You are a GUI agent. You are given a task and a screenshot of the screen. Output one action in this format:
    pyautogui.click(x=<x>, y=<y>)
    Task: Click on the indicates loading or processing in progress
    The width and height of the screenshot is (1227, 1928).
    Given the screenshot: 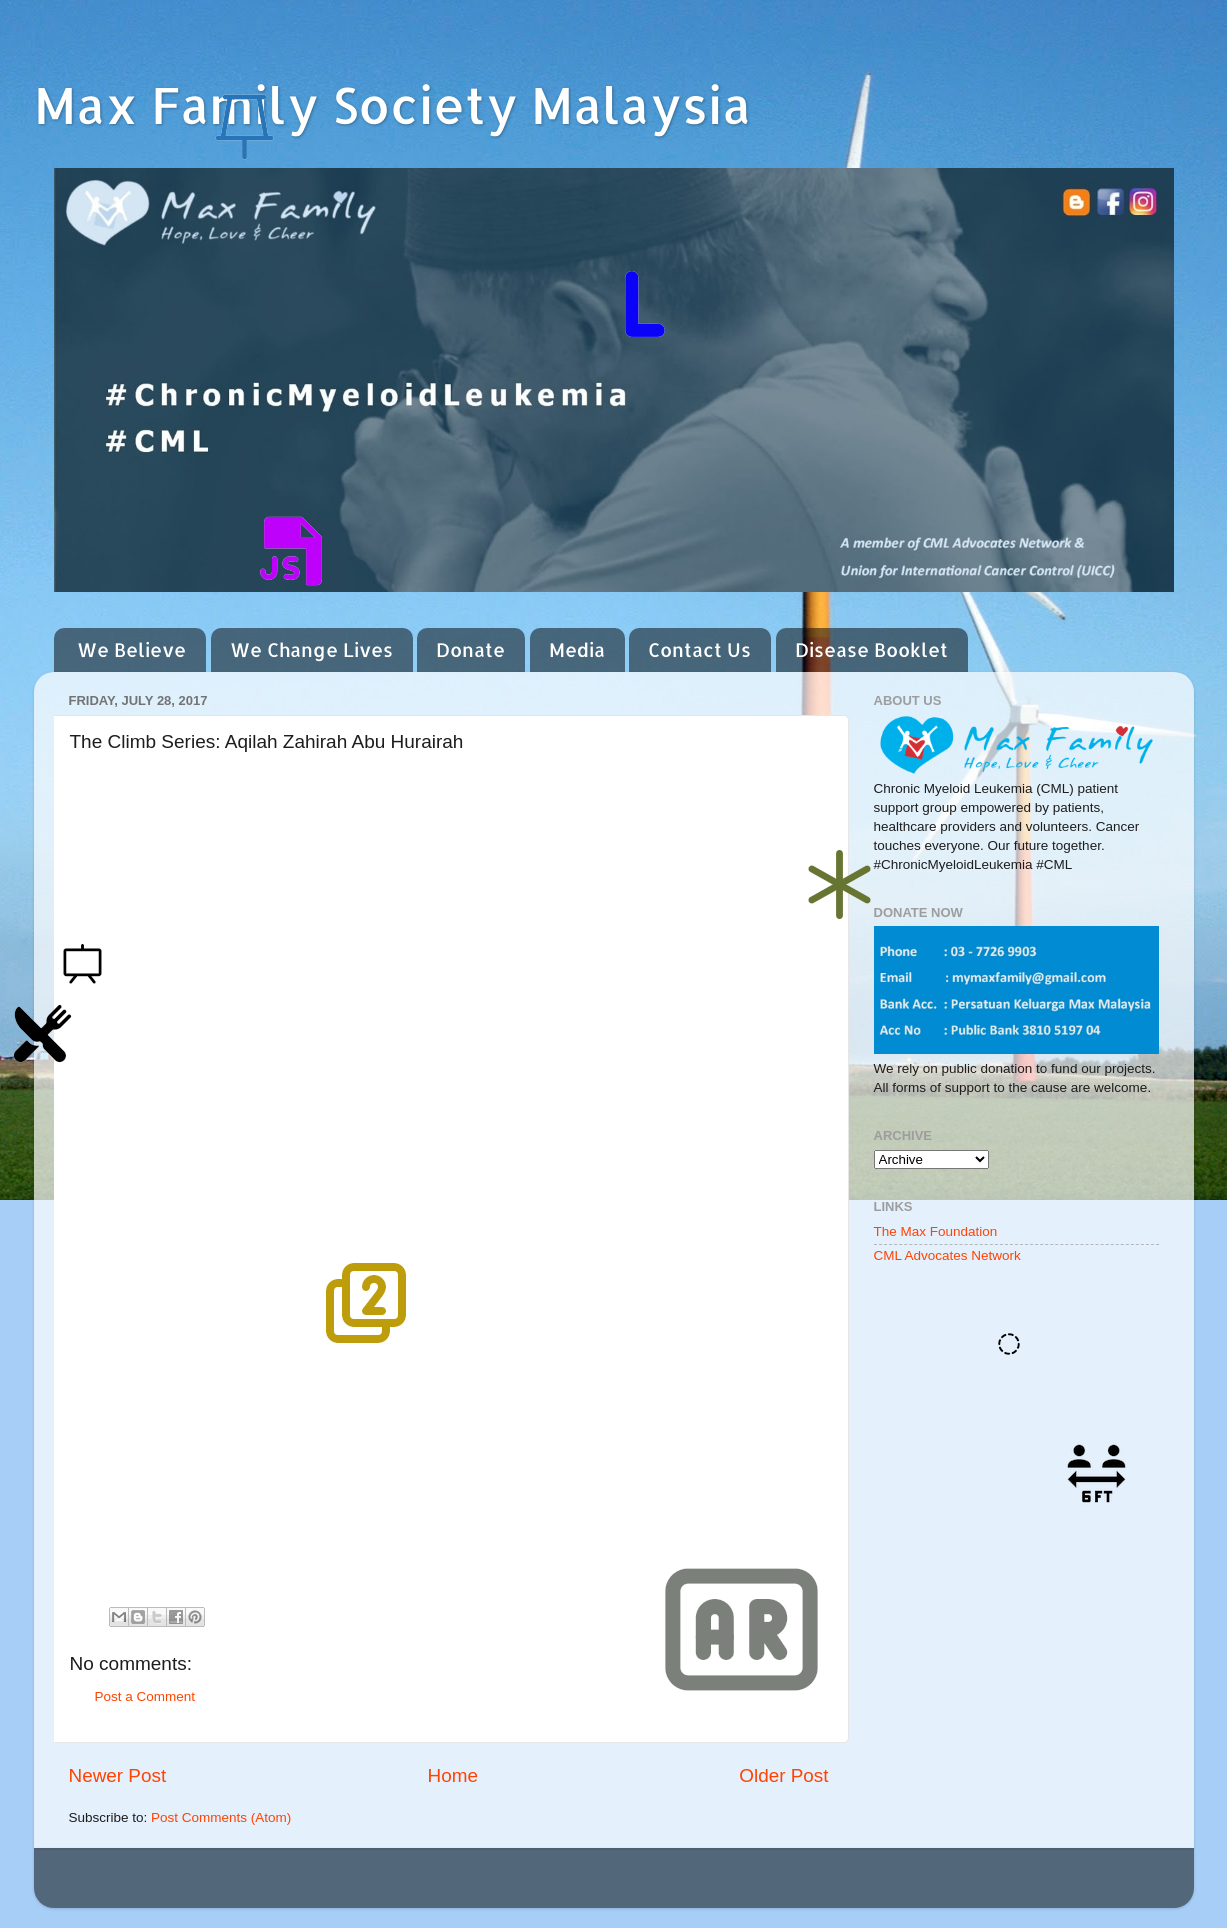 What is the action you would take?
    pyautogui.click(x=1009, y=1344)
    